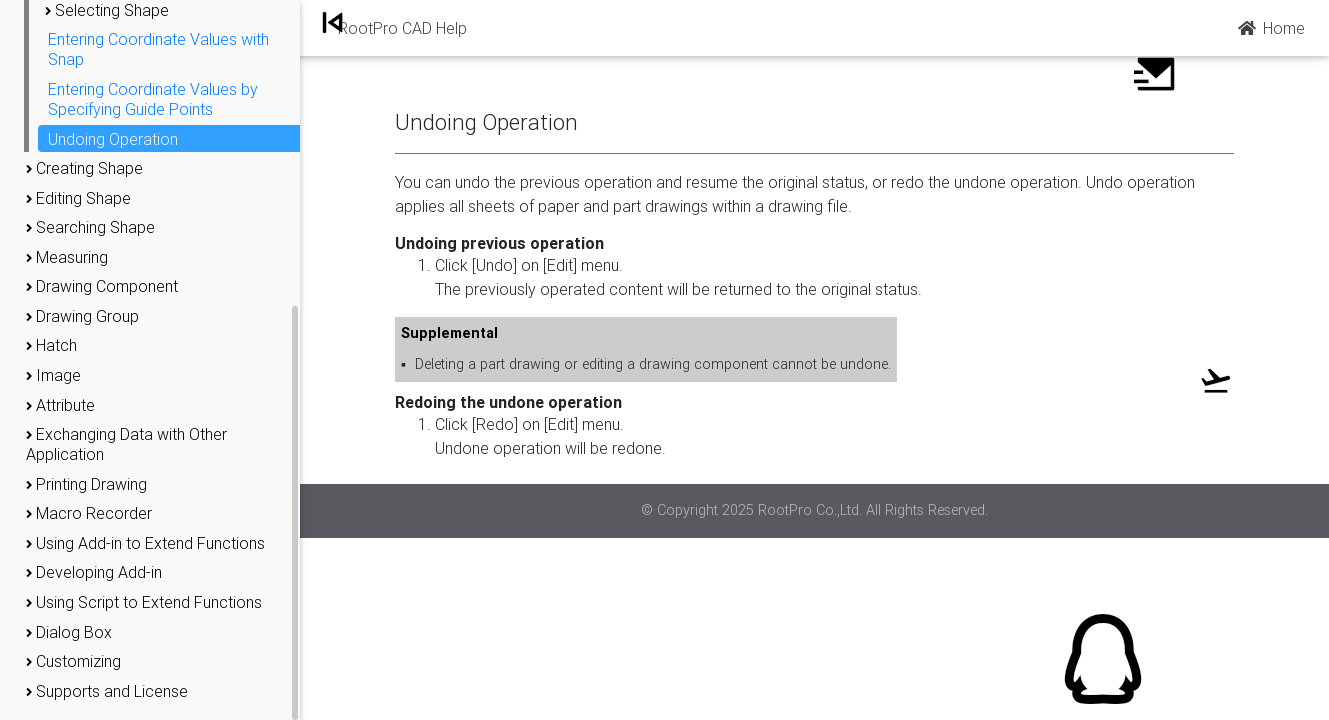 This screenshot has width=1329, height=720. I want to click on skip to previous track, so click(333, 22).